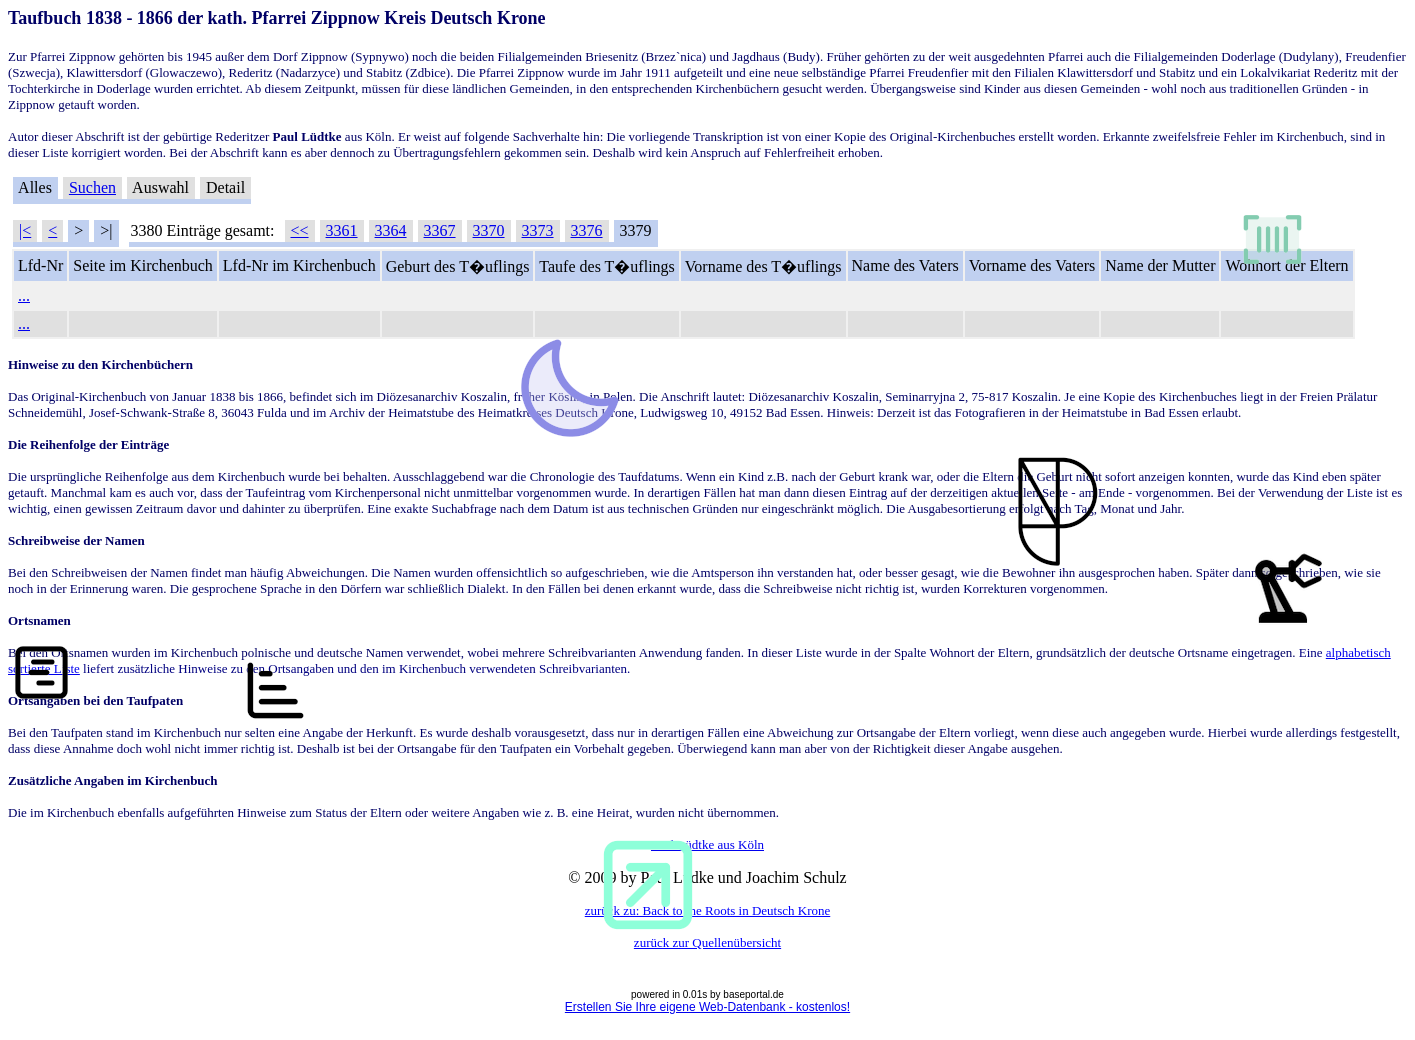 Image resolution: width=1415 pixels, height=1040 pixels. I want to click on view gantt chart or project timeline, so click(41, 672).